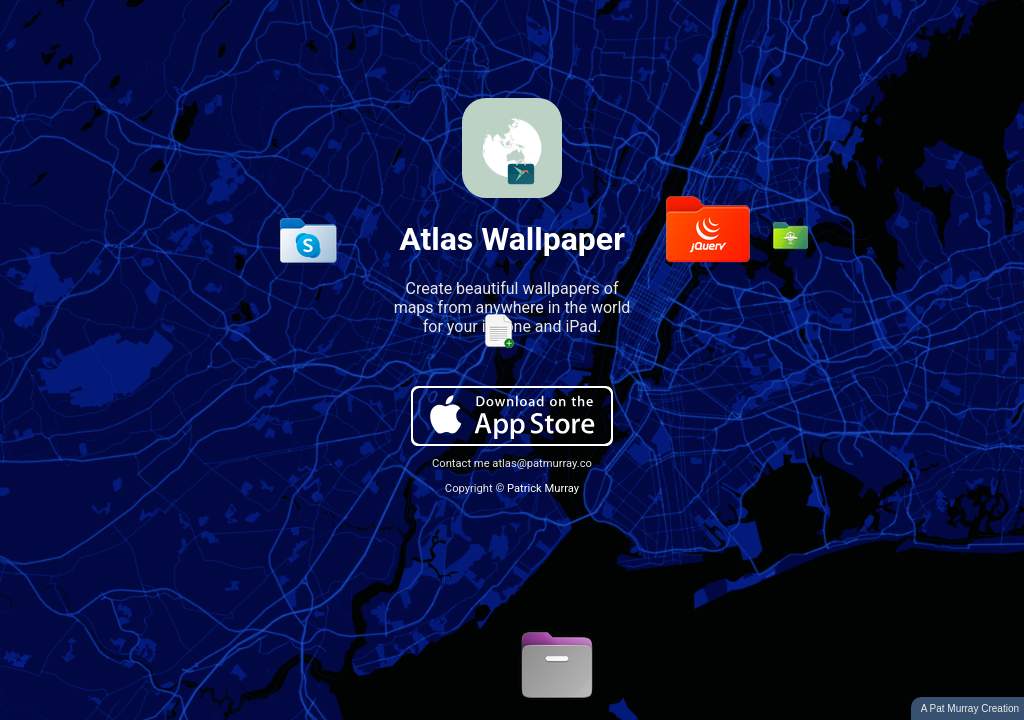  I want to click on open folder containing Skype files, so click(308, 242).